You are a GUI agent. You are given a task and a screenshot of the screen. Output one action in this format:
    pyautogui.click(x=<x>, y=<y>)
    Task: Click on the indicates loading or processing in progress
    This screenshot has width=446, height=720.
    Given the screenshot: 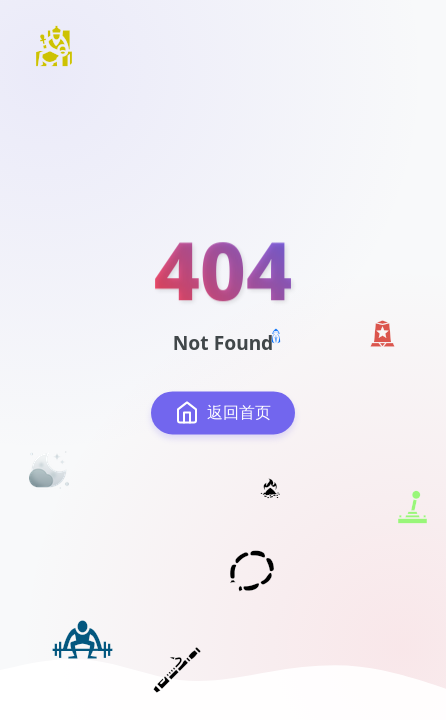 What is the action you would take?
    pyautogui.click(x=252, y=571)
    